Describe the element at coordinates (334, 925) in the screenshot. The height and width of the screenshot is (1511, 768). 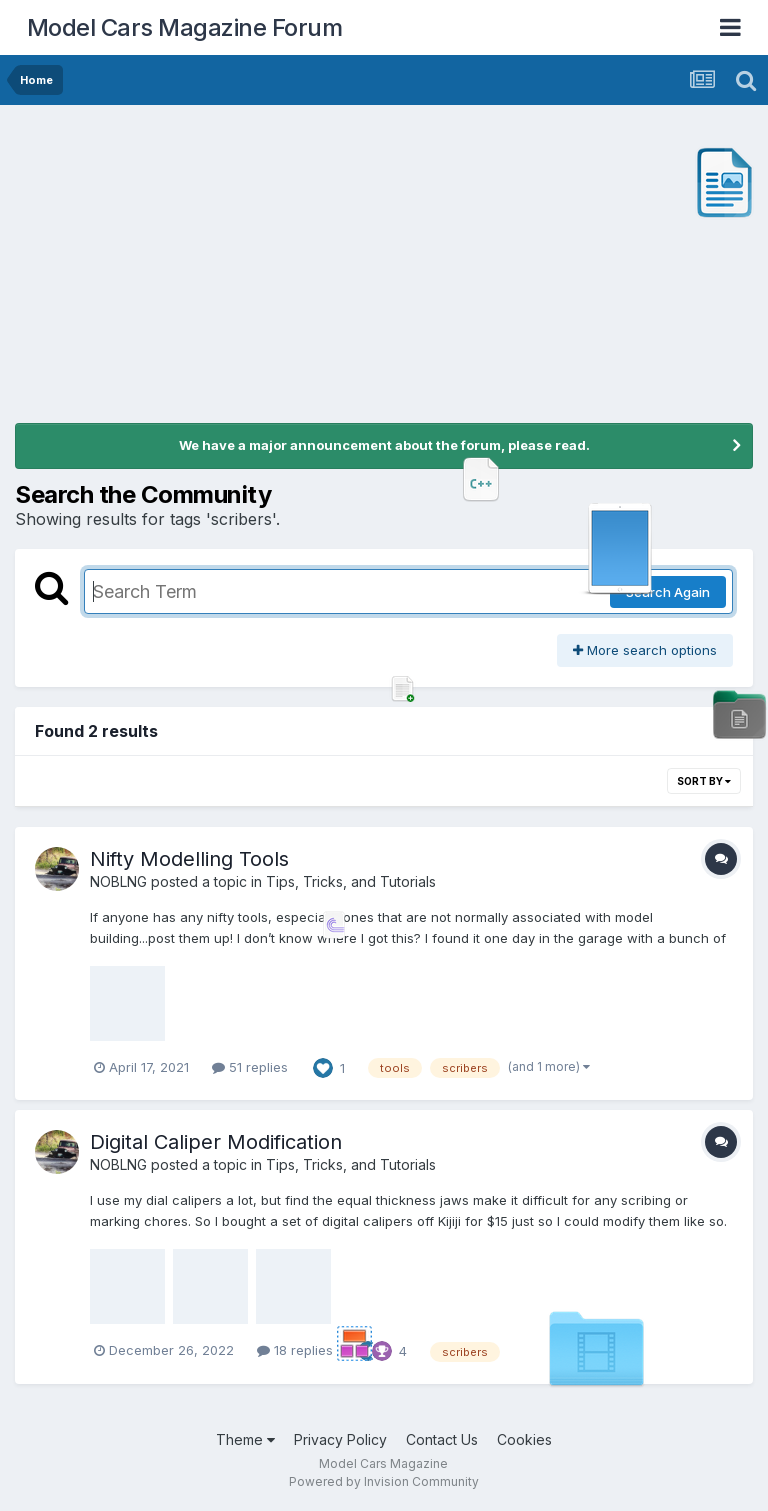
I see `a bittorrent torrent file` at that location.